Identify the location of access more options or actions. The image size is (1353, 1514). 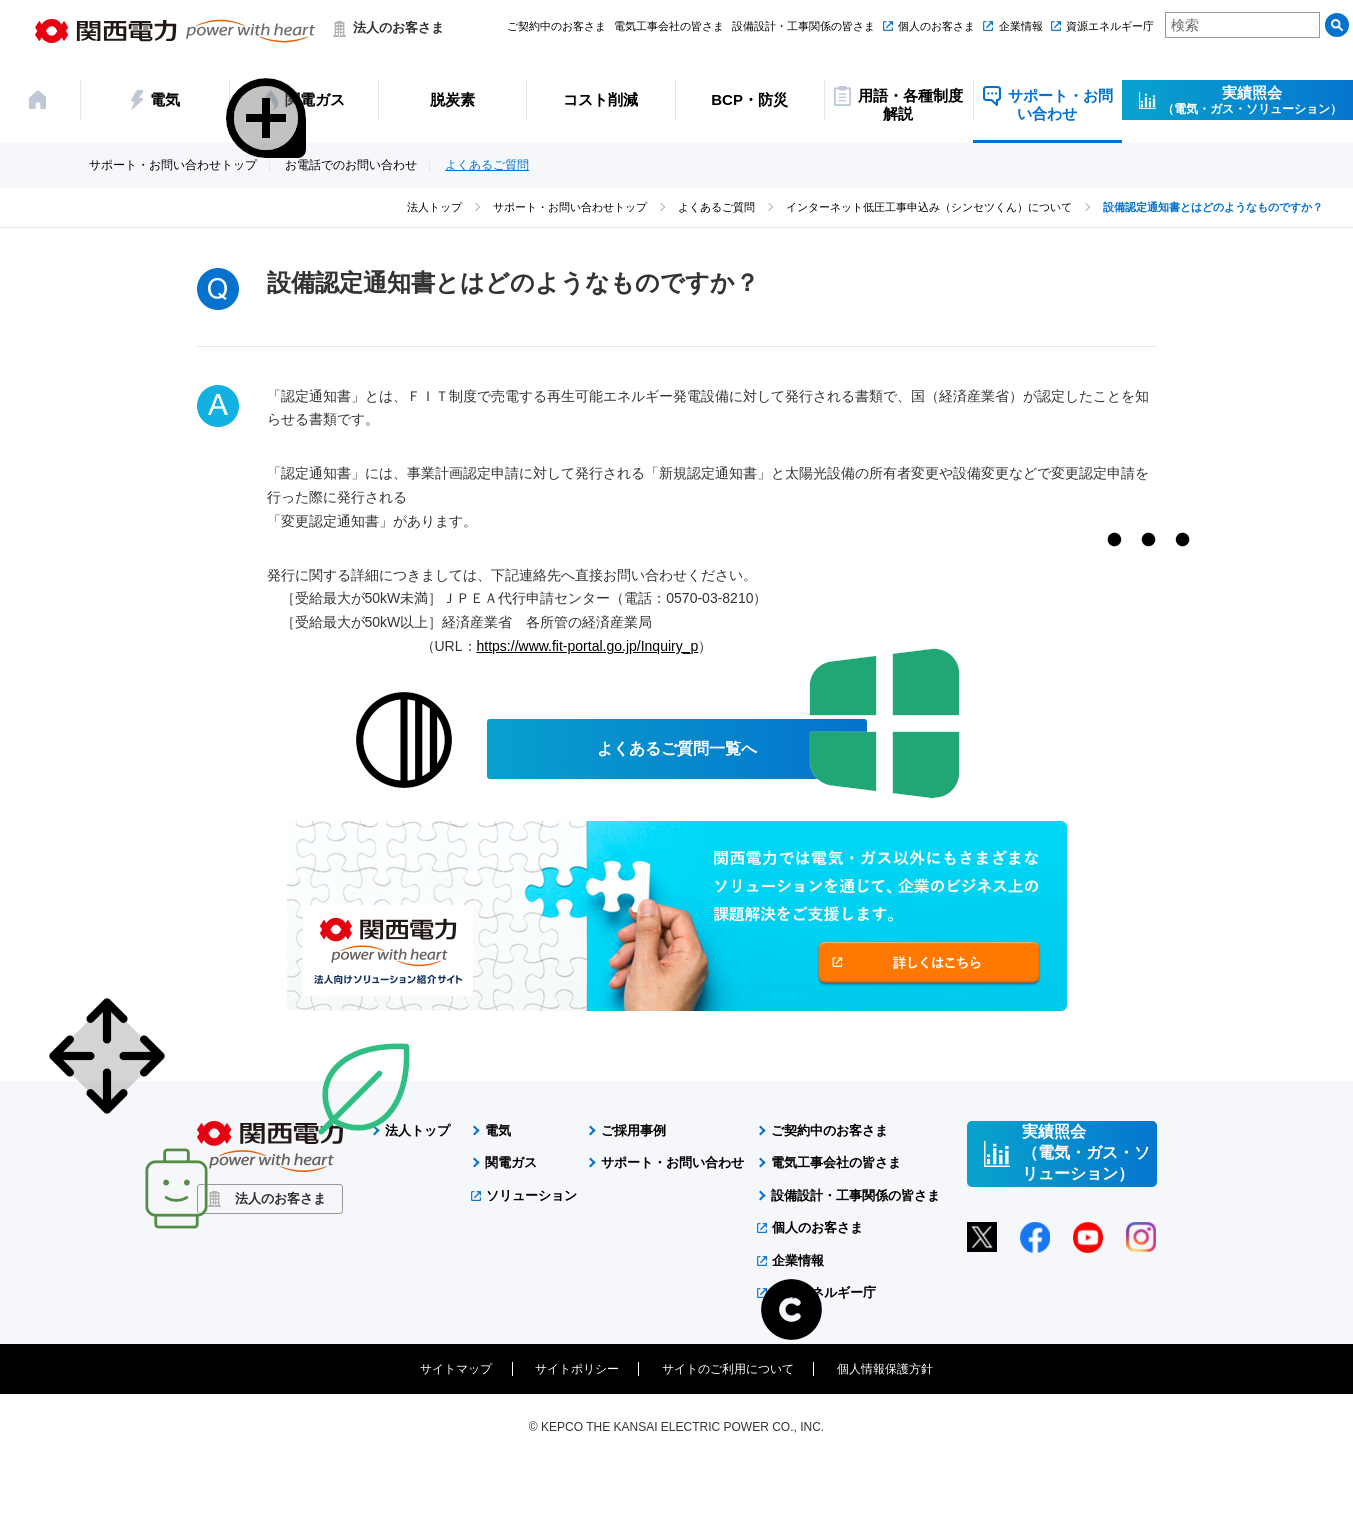
(1148, 539).